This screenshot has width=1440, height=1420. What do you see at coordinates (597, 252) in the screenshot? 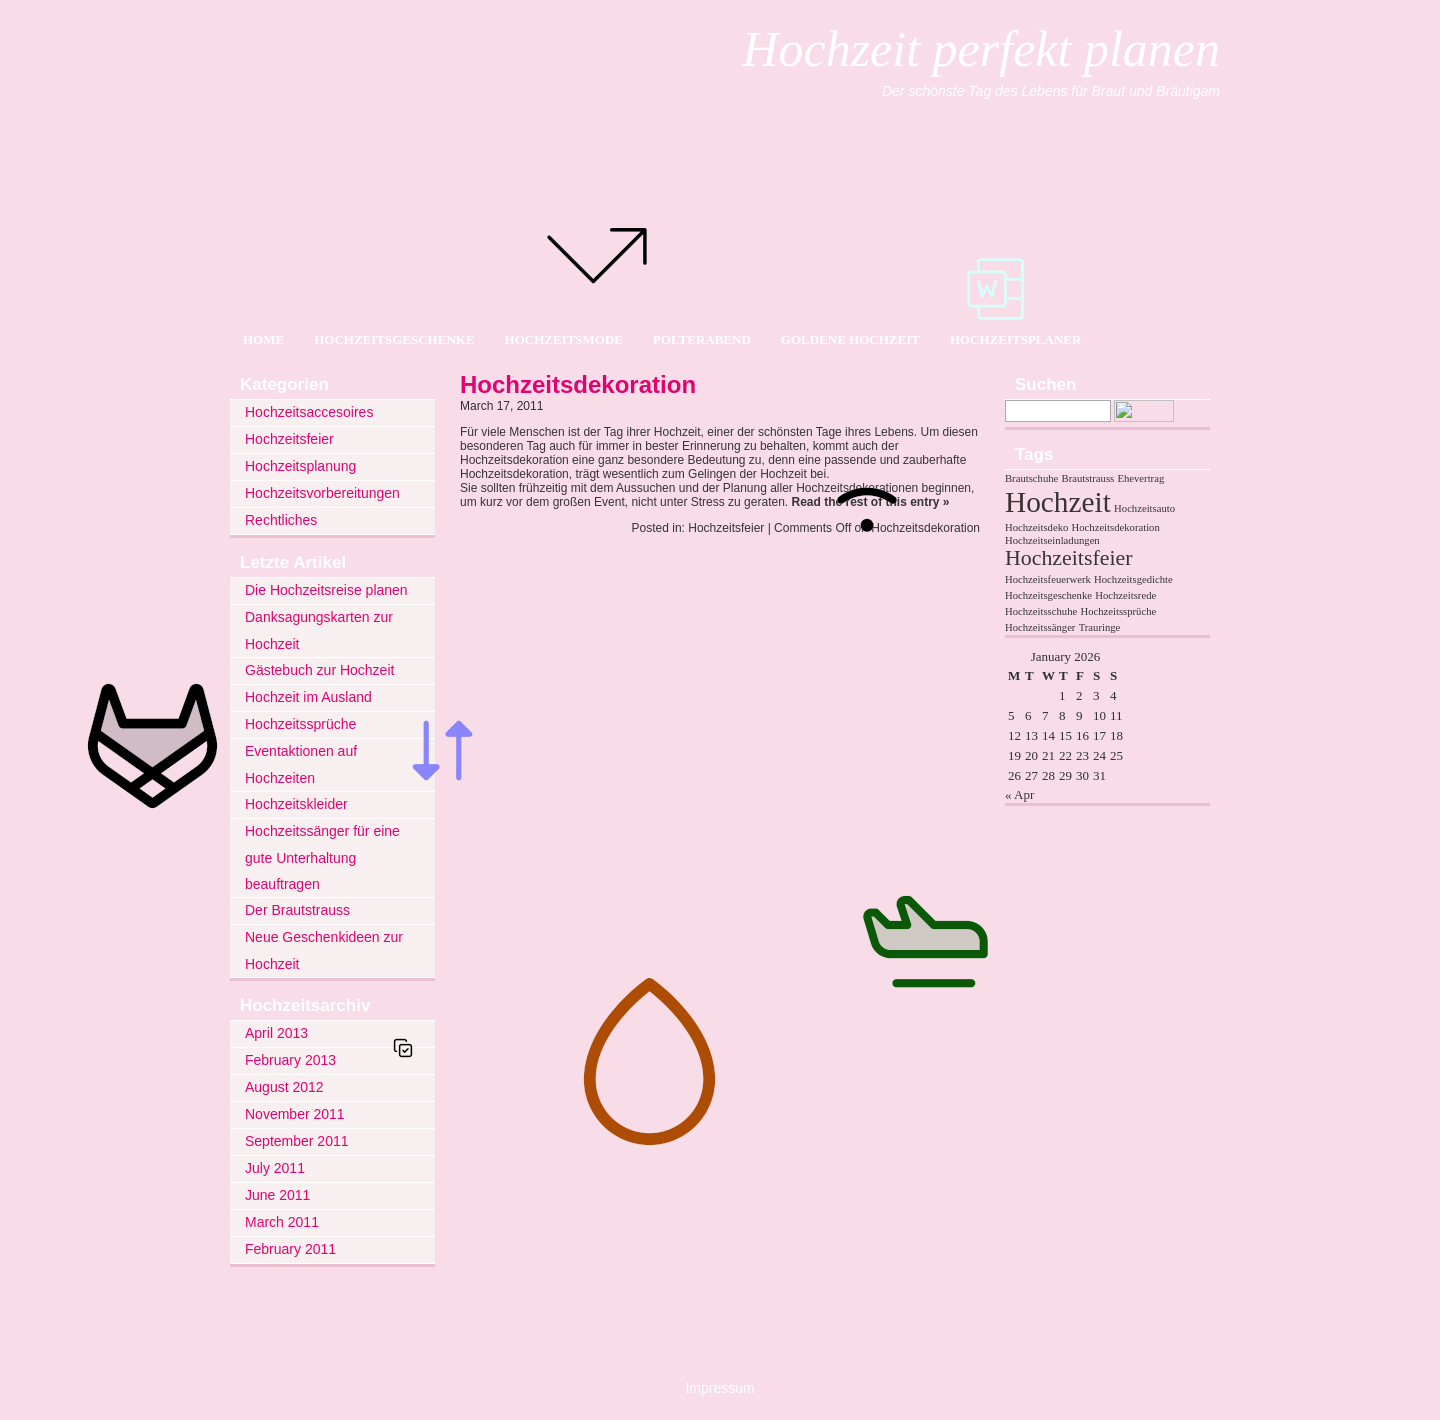
I see `reply to a message` at bounding box center [597, 252].